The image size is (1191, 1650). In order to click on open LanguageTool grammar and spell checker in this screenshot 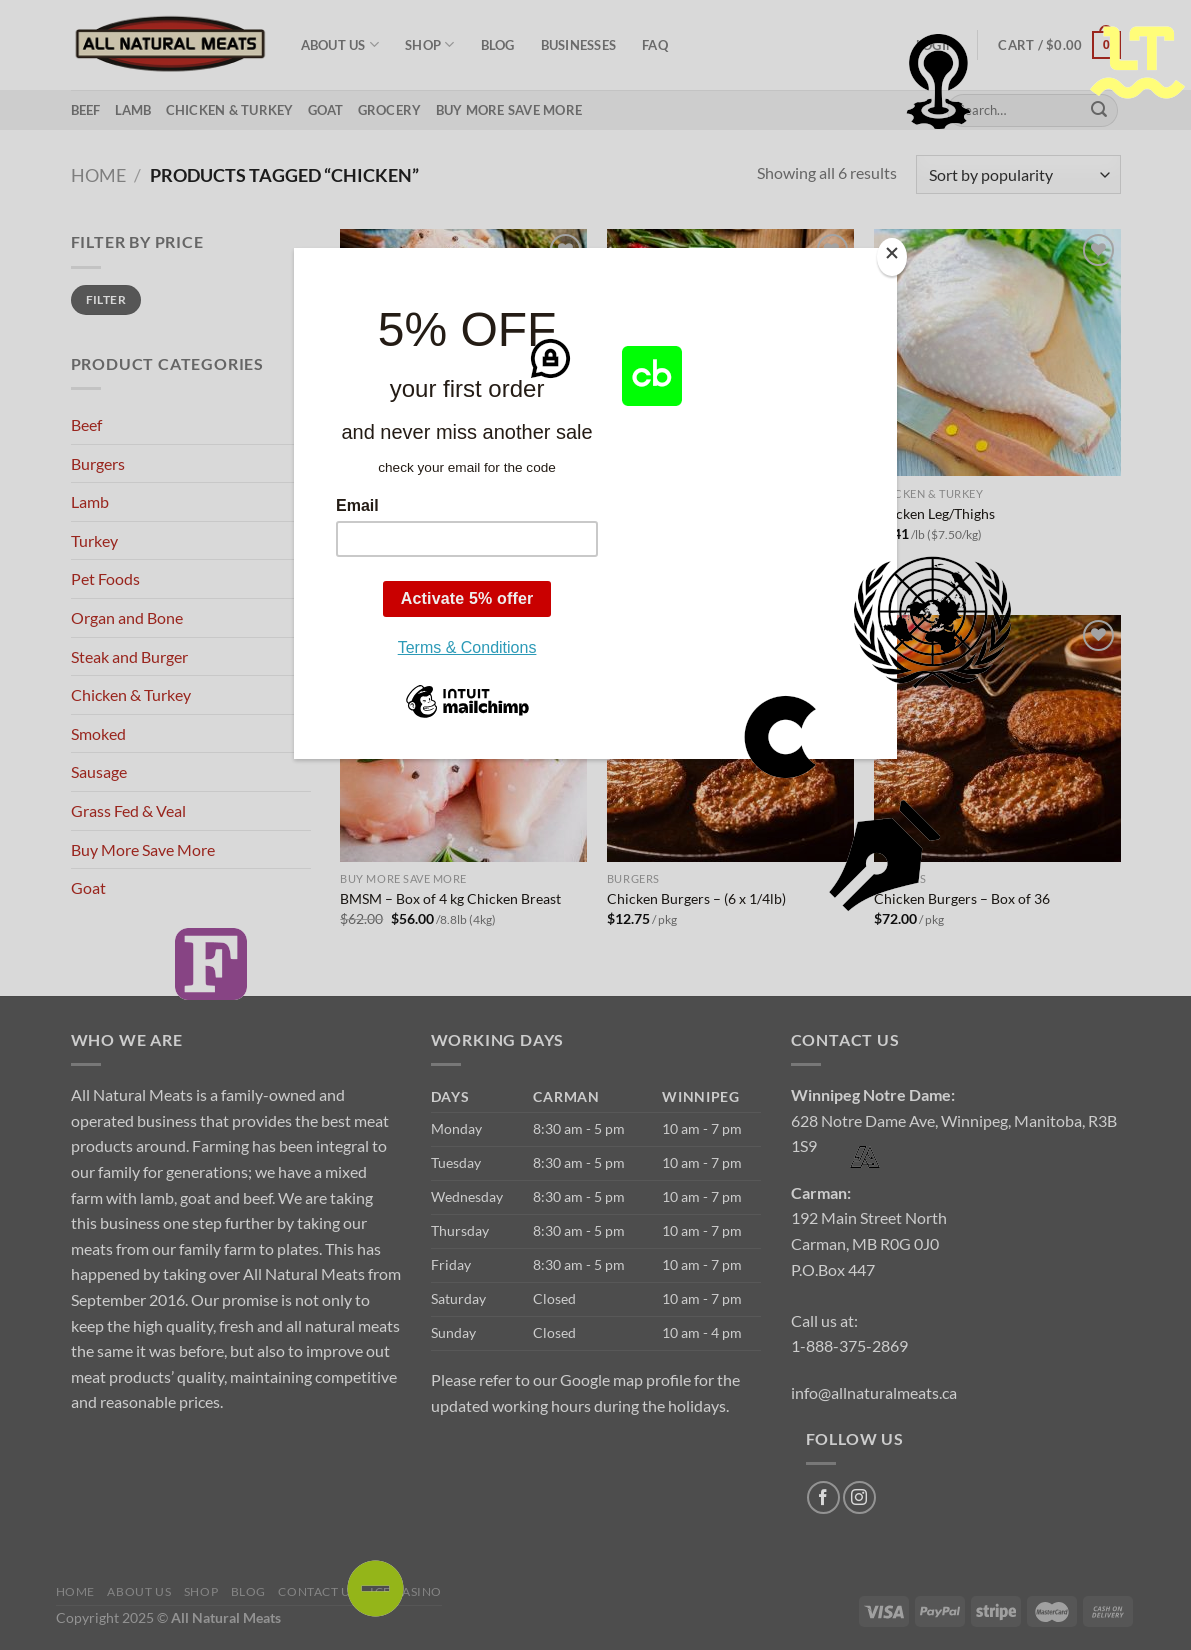, I will do `click(1137, 62)`.